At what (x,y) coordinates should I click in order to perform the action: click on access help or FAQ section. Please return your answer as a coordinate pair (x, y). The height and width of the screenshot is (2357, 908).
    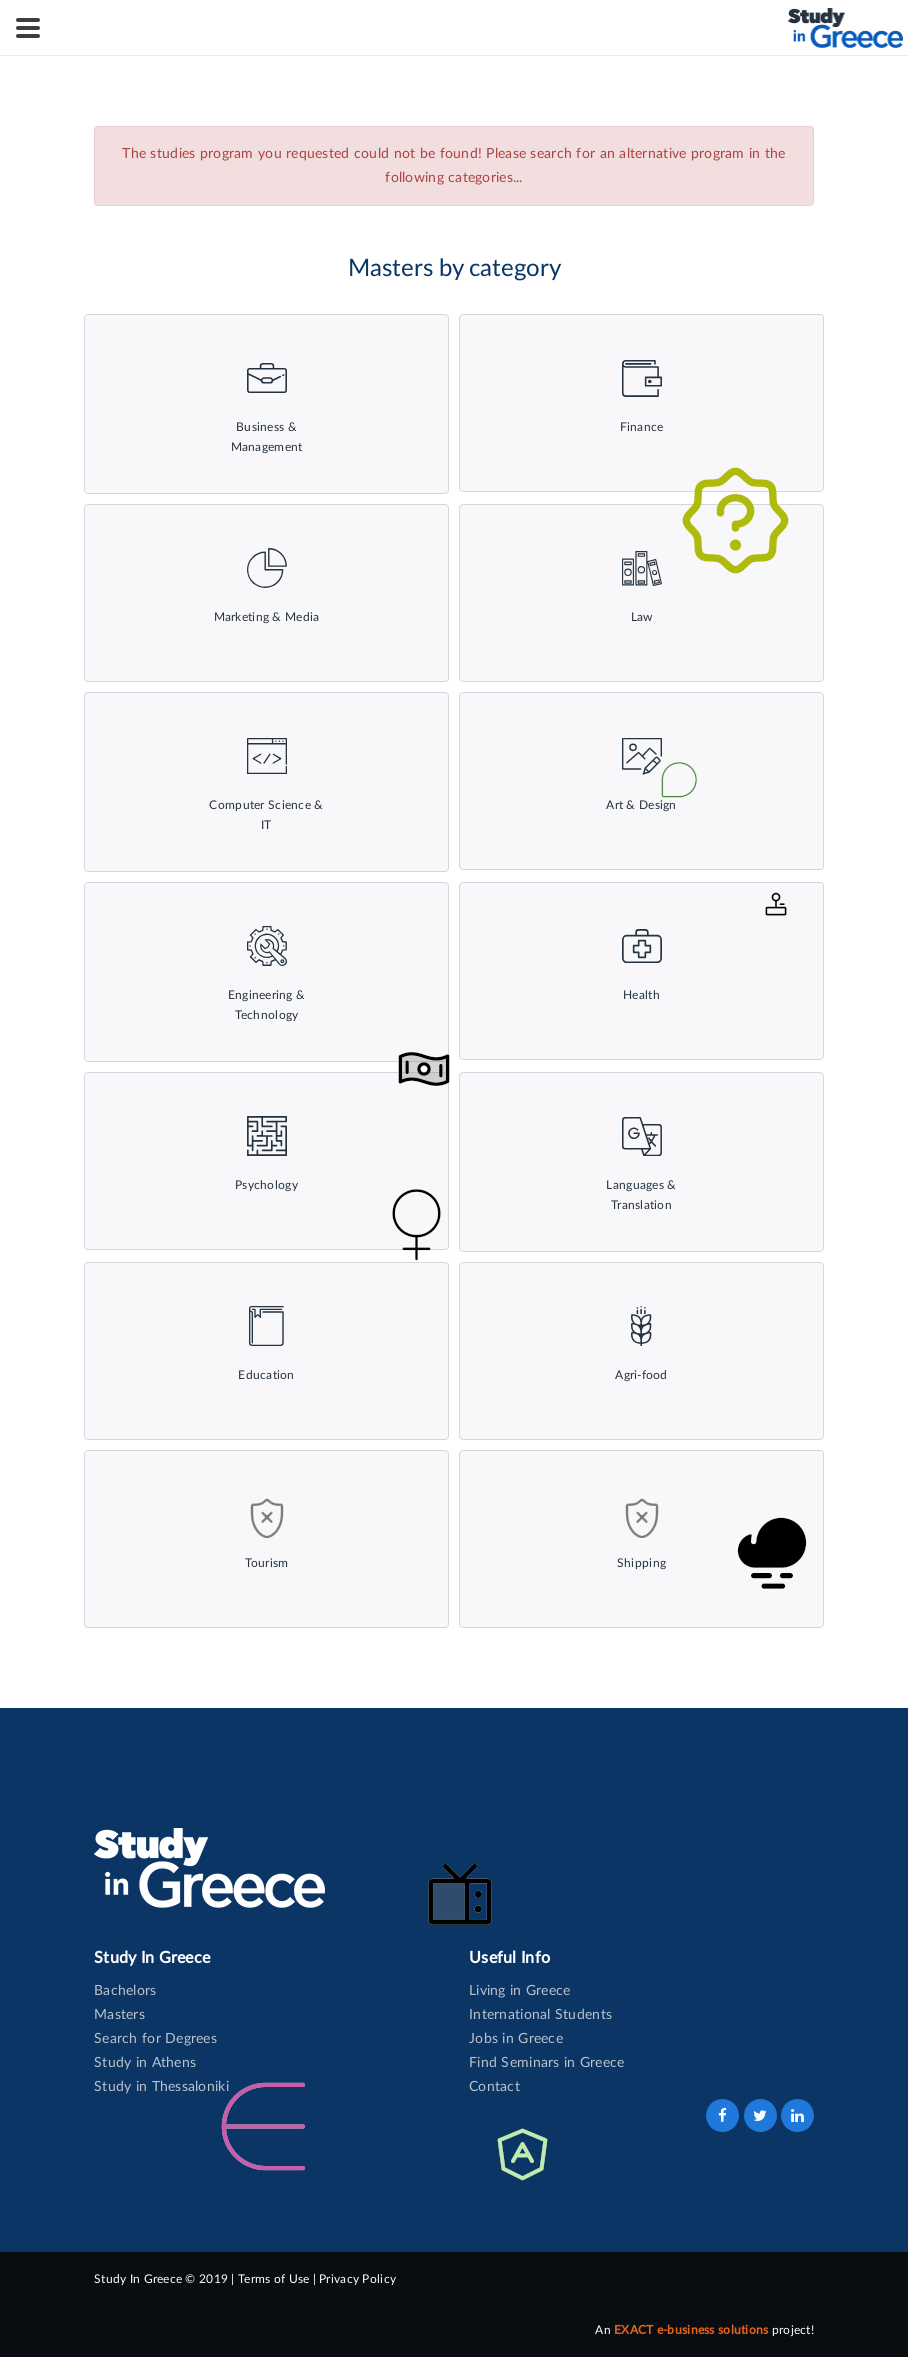
    Looking at the image, I should click on (735, 520).